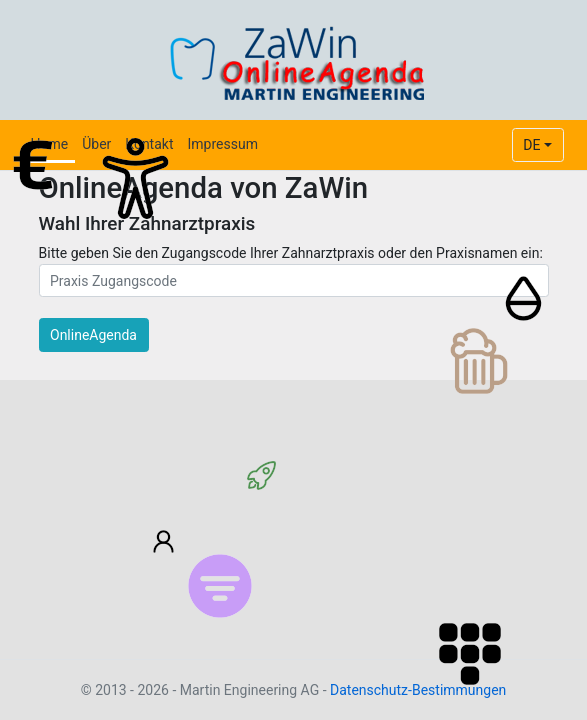 This screenshot has height=720, width=587. Describe the element at coordinates (220, 586) in the screenshot. I see `filter or sort content` at that location.